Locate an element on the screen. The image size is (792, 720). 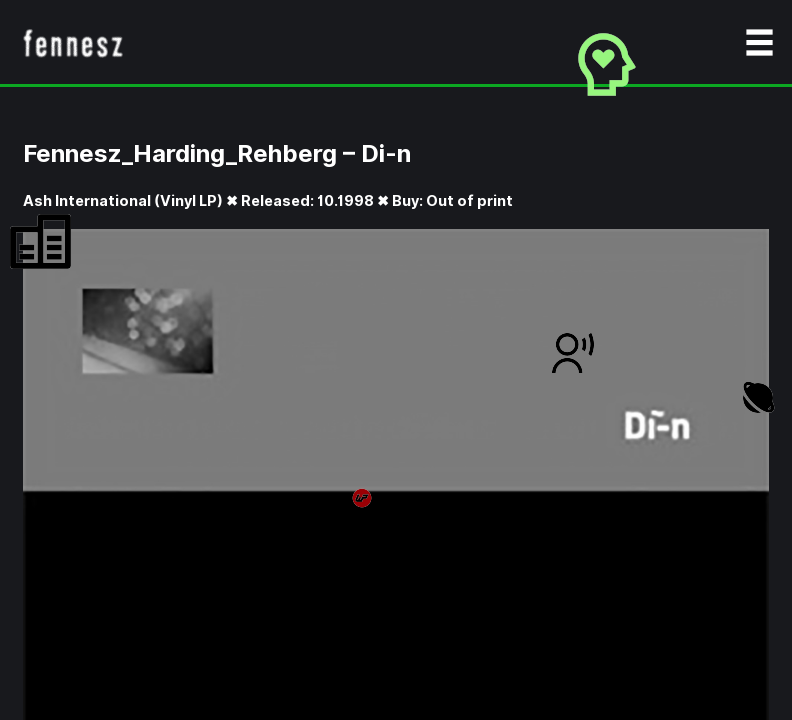
access database or data storage is located at coordinates (40, 241).